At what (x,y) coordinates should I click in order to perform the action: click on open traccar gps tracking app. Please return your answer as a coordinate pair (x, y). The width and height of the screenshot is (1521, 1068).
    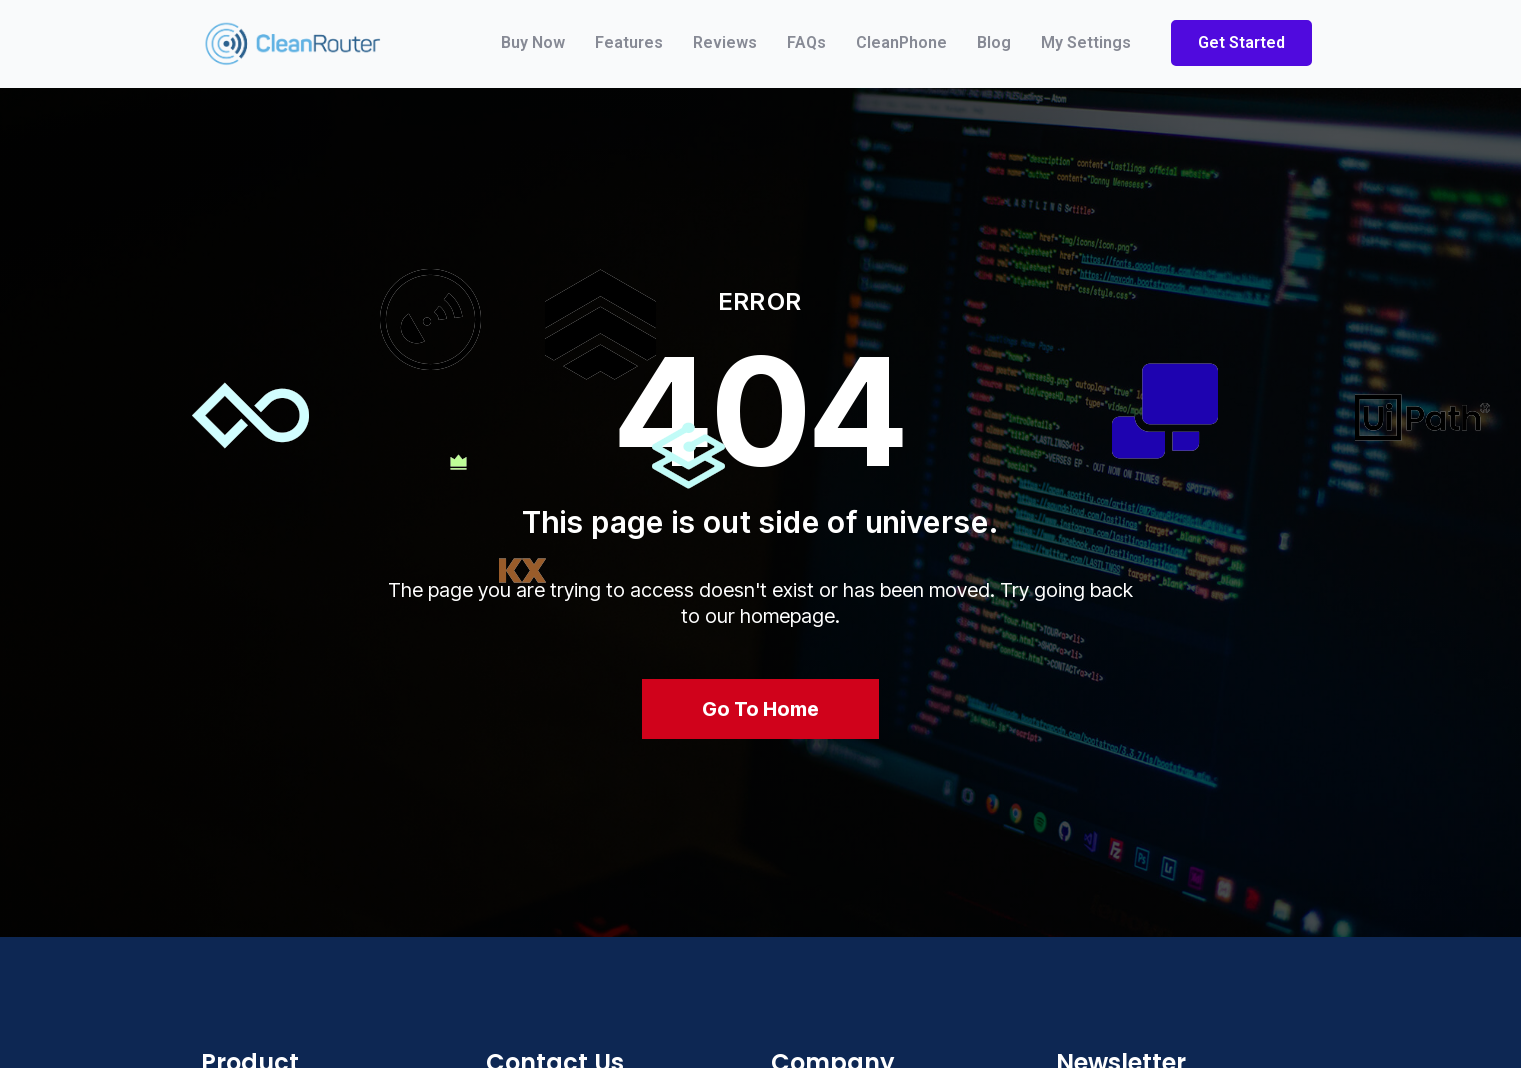
    Looking at the image, I should click on (430, 319).